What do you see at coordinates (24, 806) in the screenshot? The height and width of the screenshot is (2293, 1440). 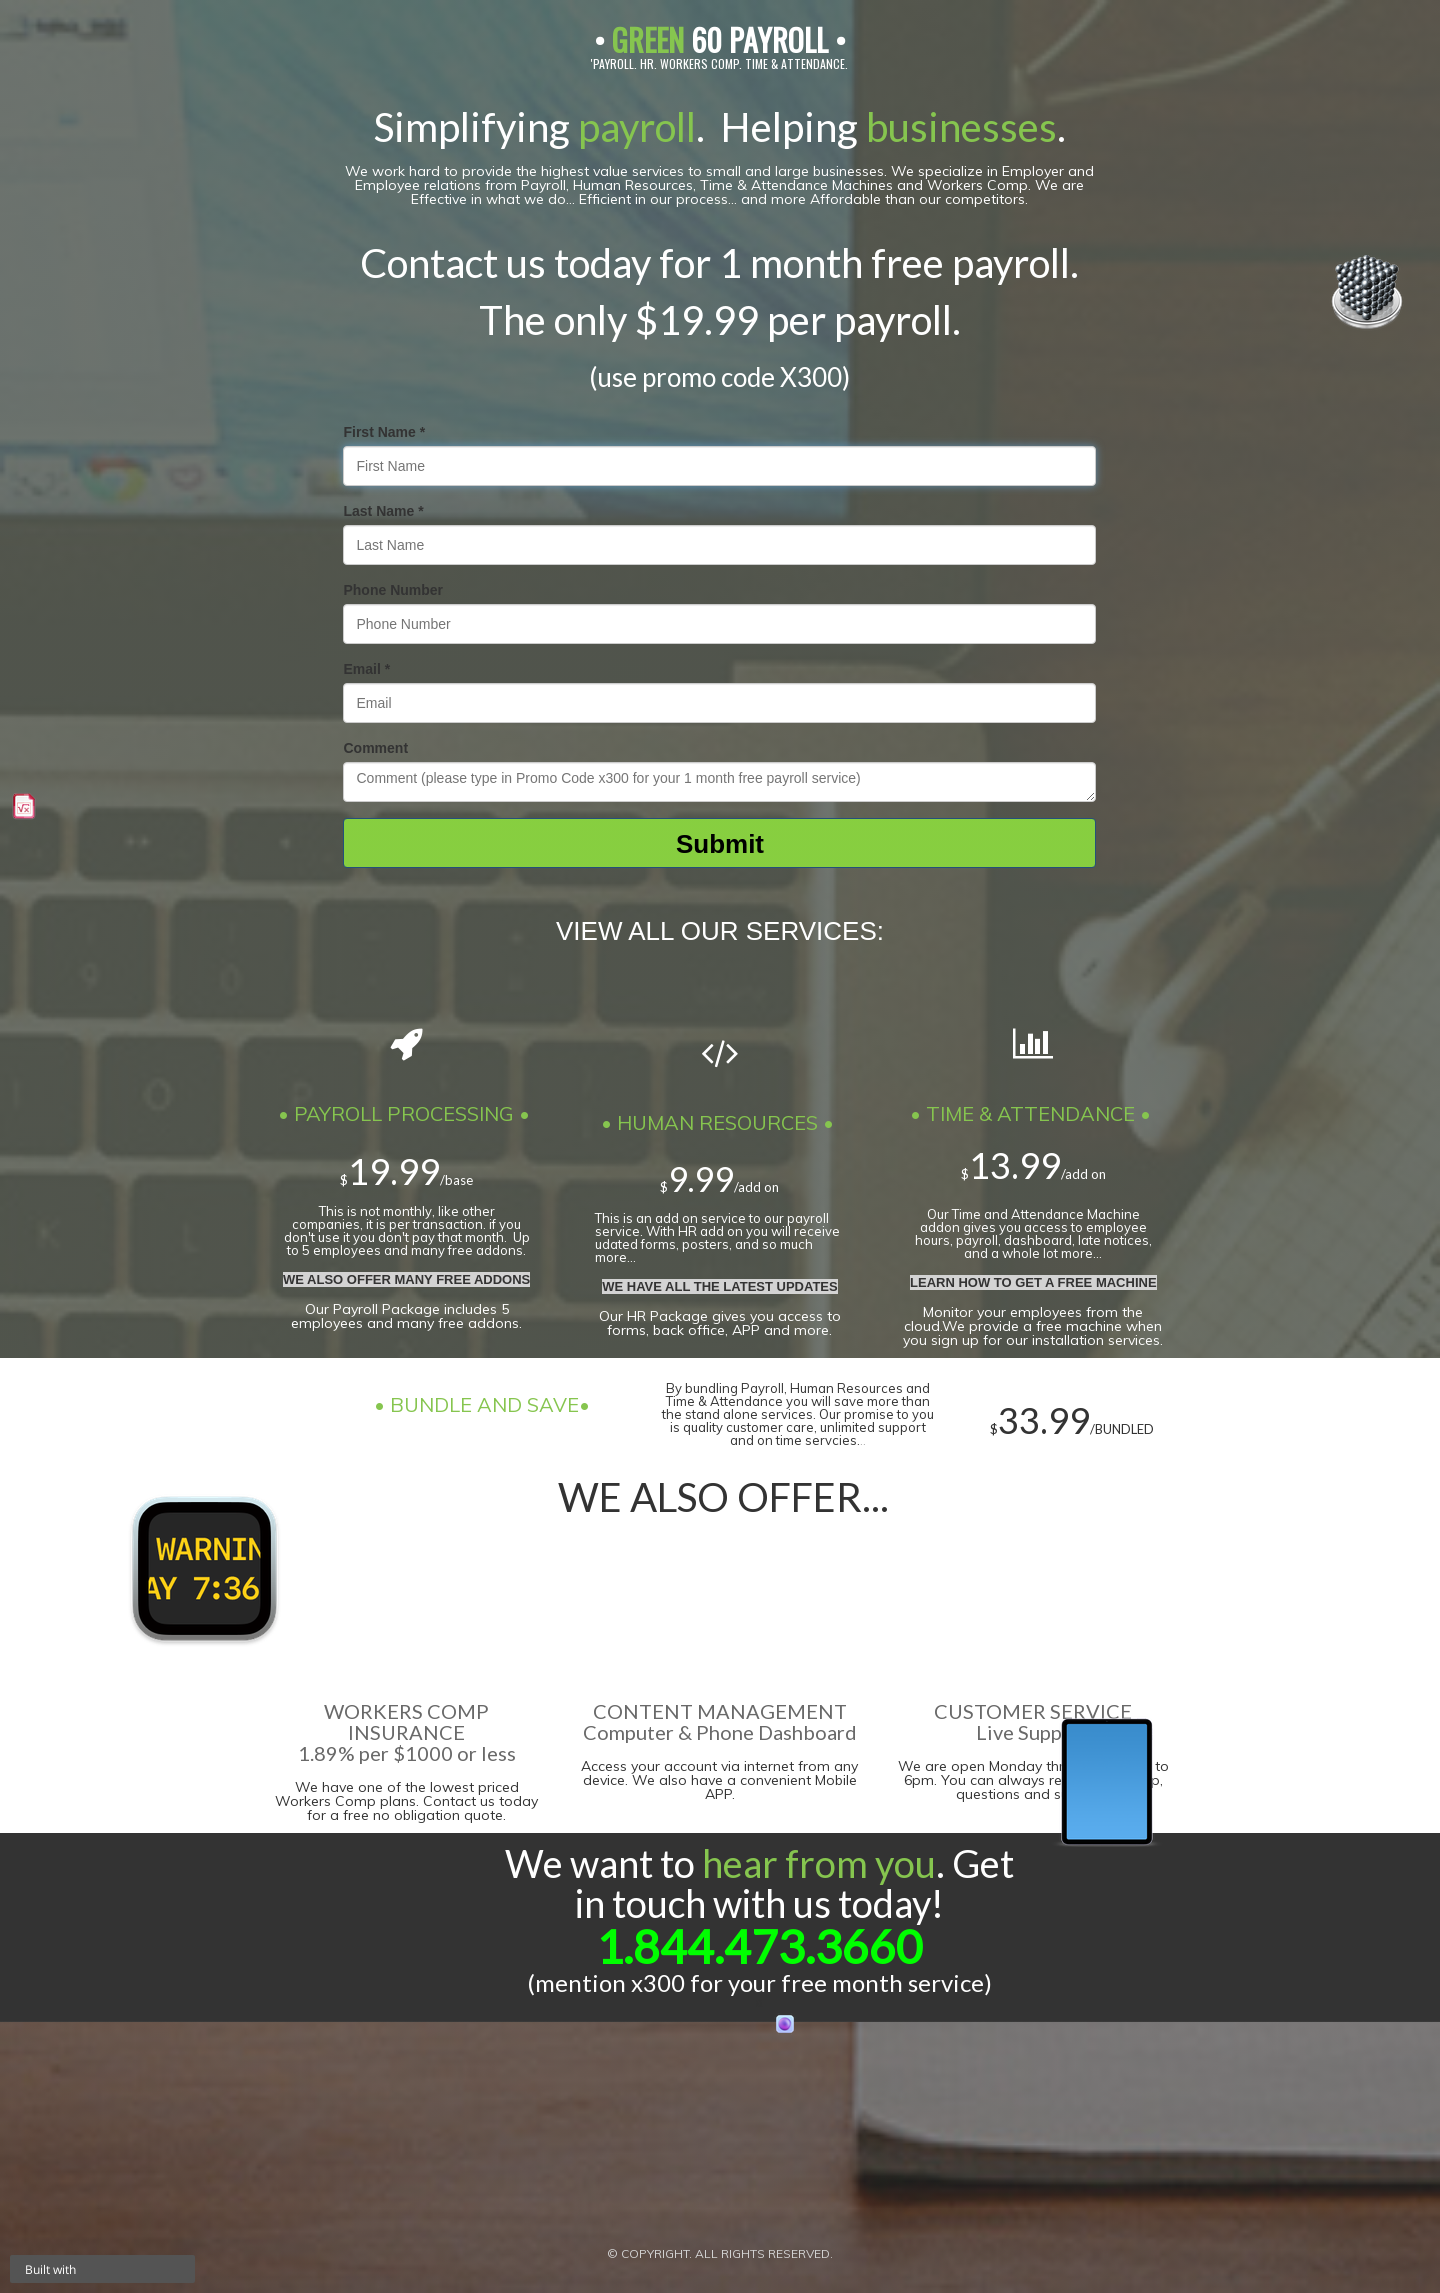 I see `libreoffice math formula file` at bounding box center [24, 806].